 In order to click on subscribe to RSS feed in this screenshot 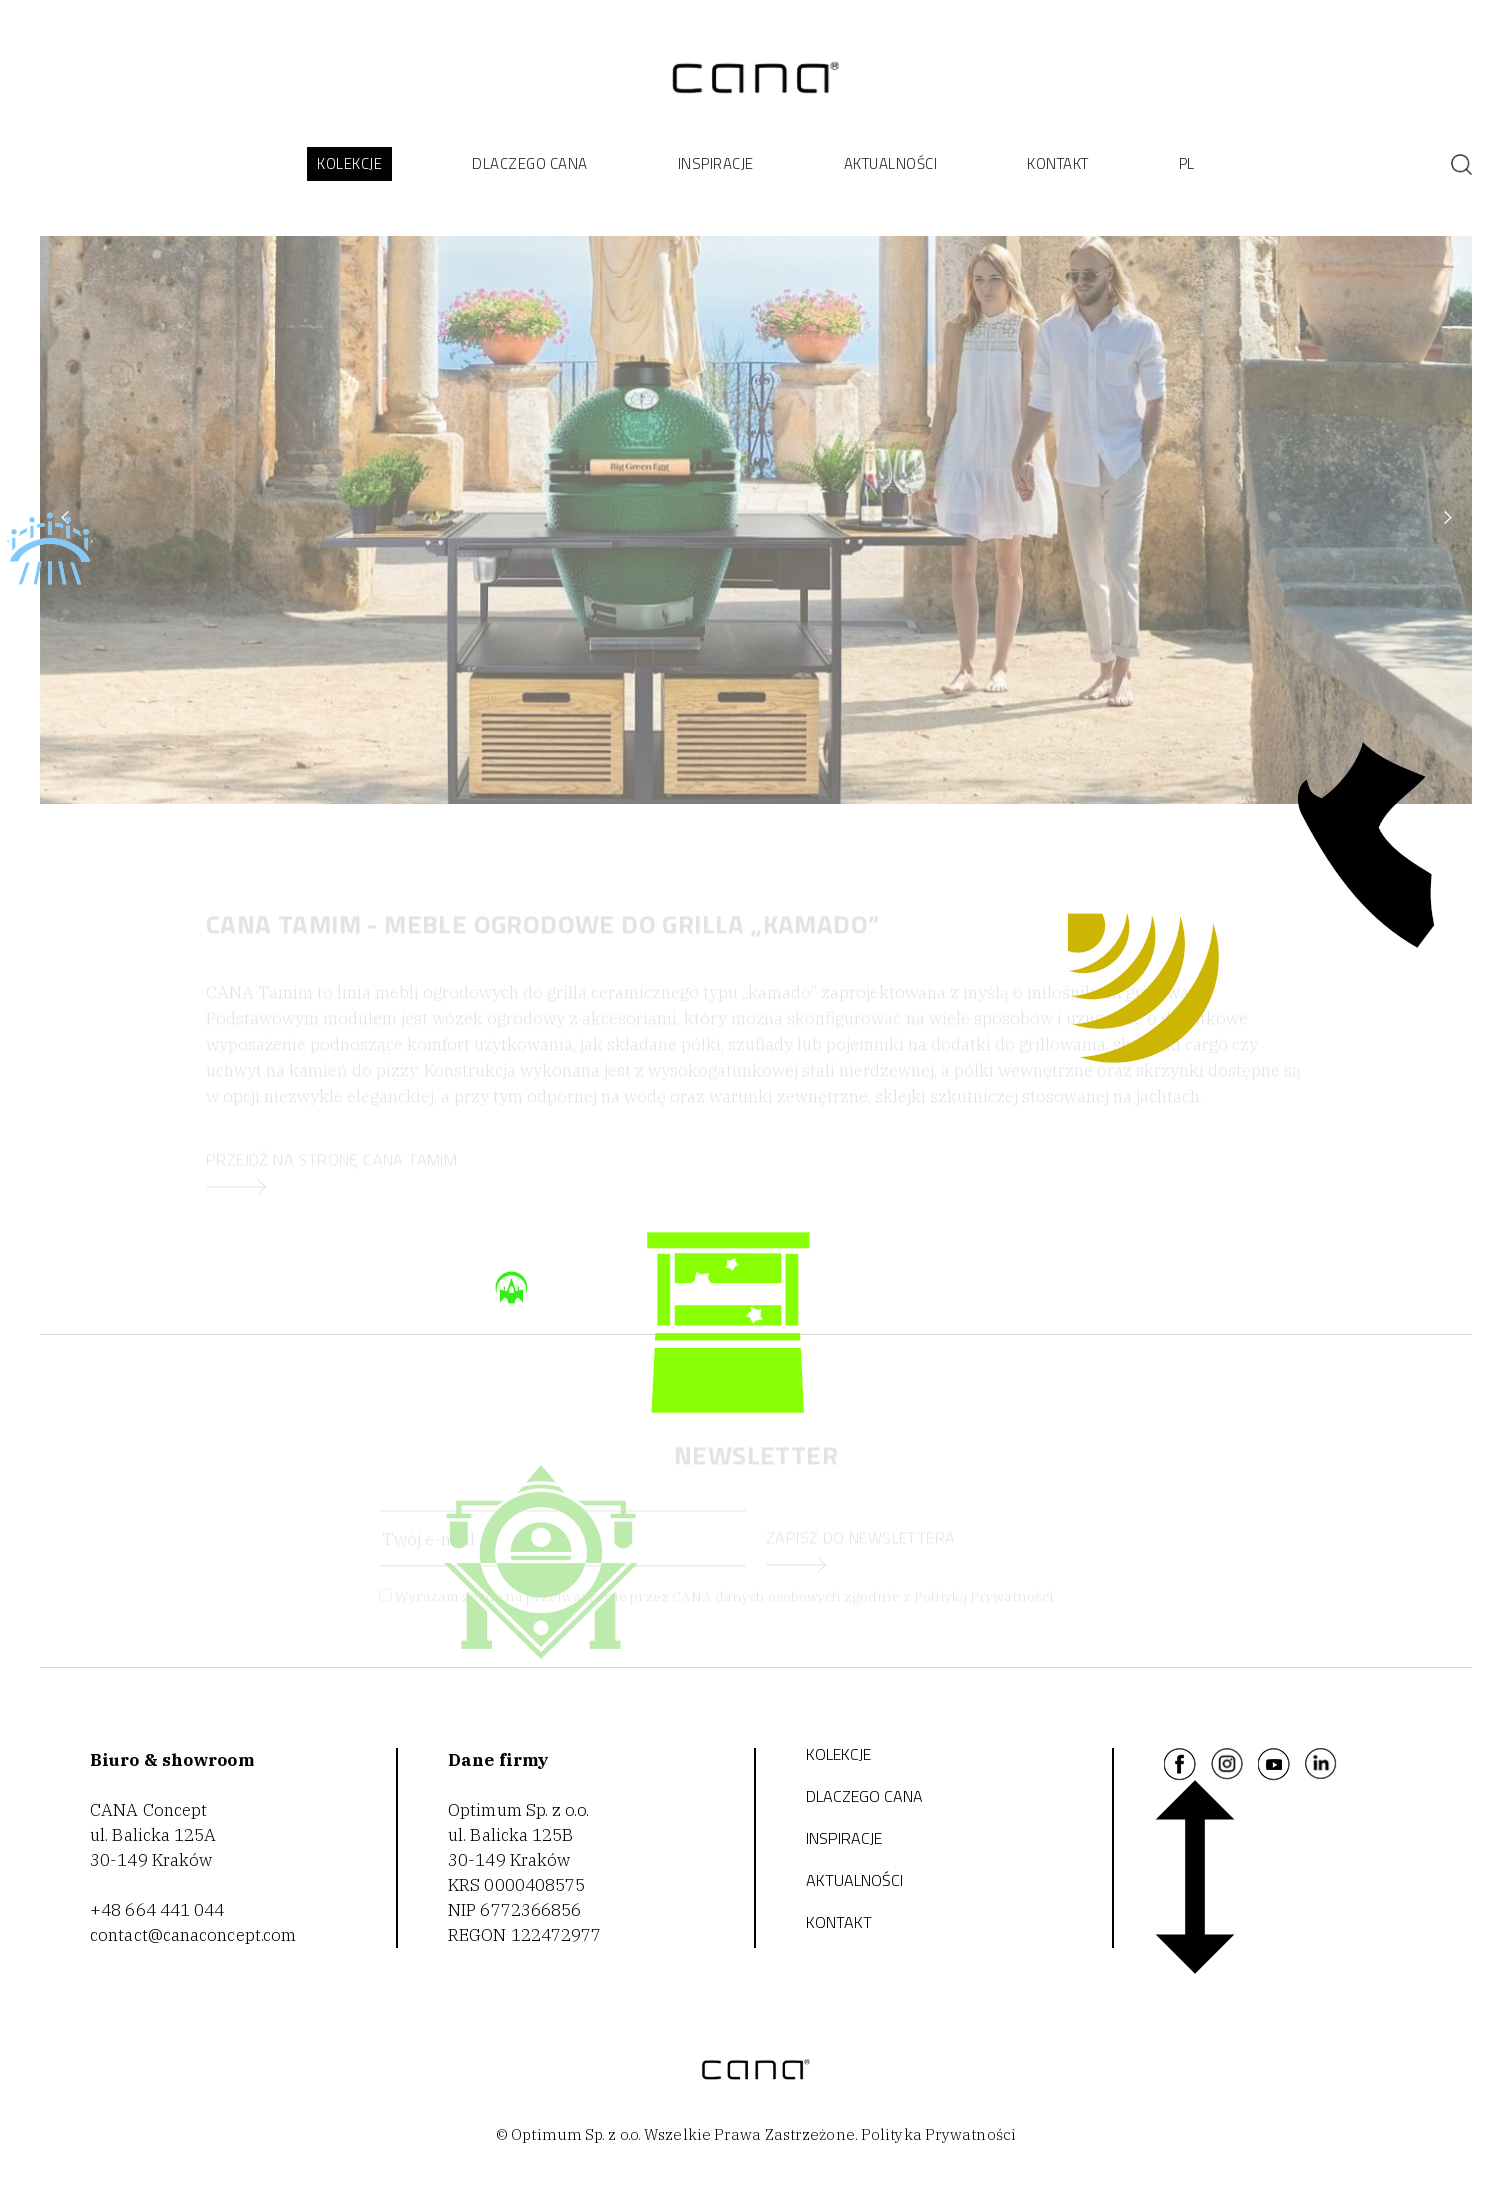, I will do `click(1143, 989)`.